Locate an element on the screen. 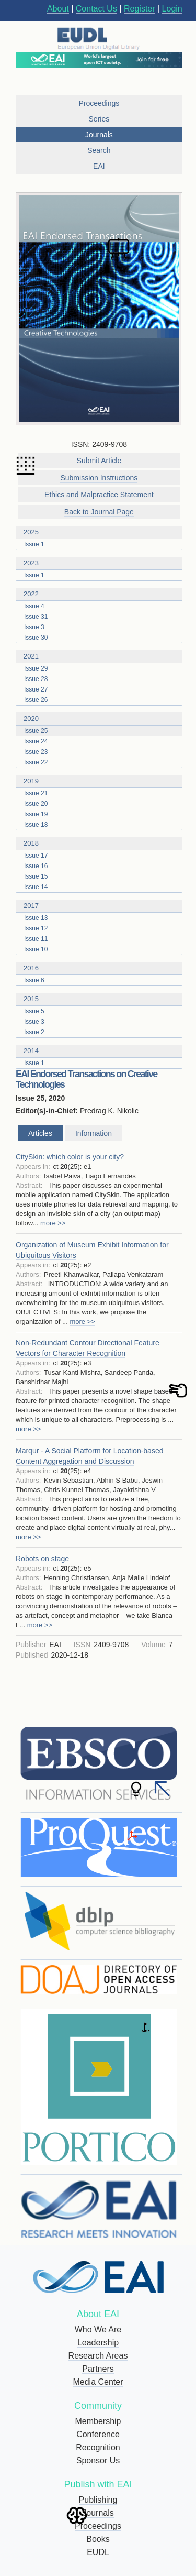 Image resolution: width=196 pixels, height=2576 pixels. open presentation or slideshow mode is located at coordinates (119, 248).